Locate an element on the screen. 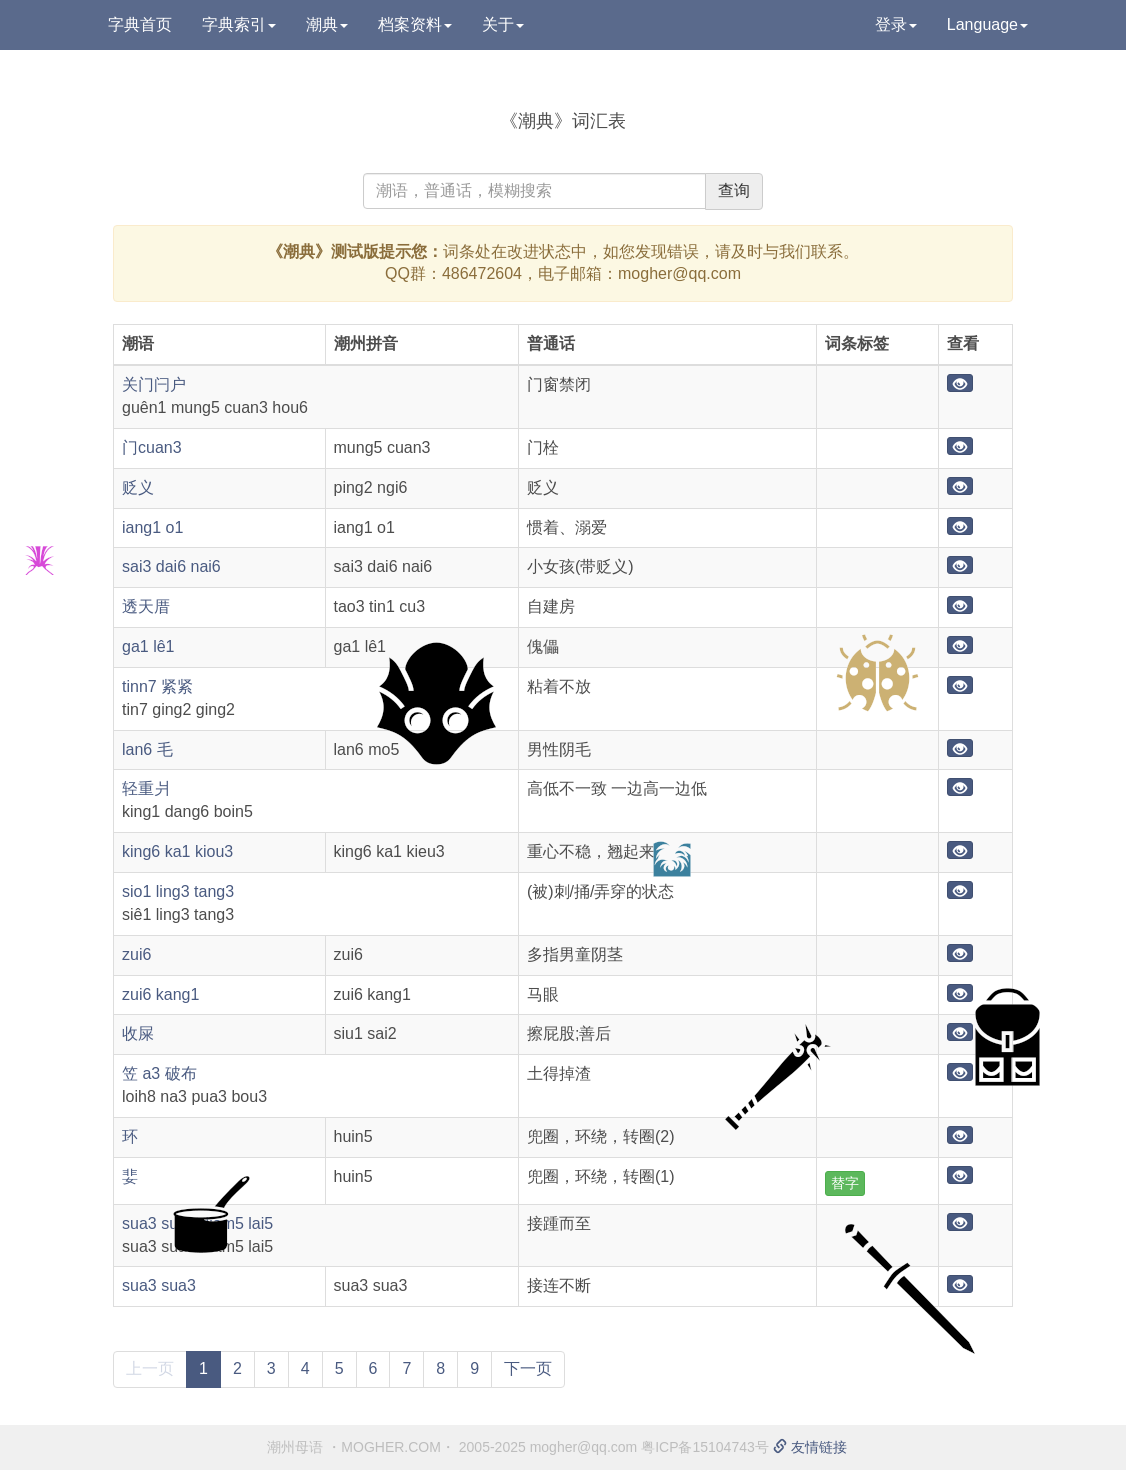  access your inventory or stored items is located at coordinates (1007, 1036).